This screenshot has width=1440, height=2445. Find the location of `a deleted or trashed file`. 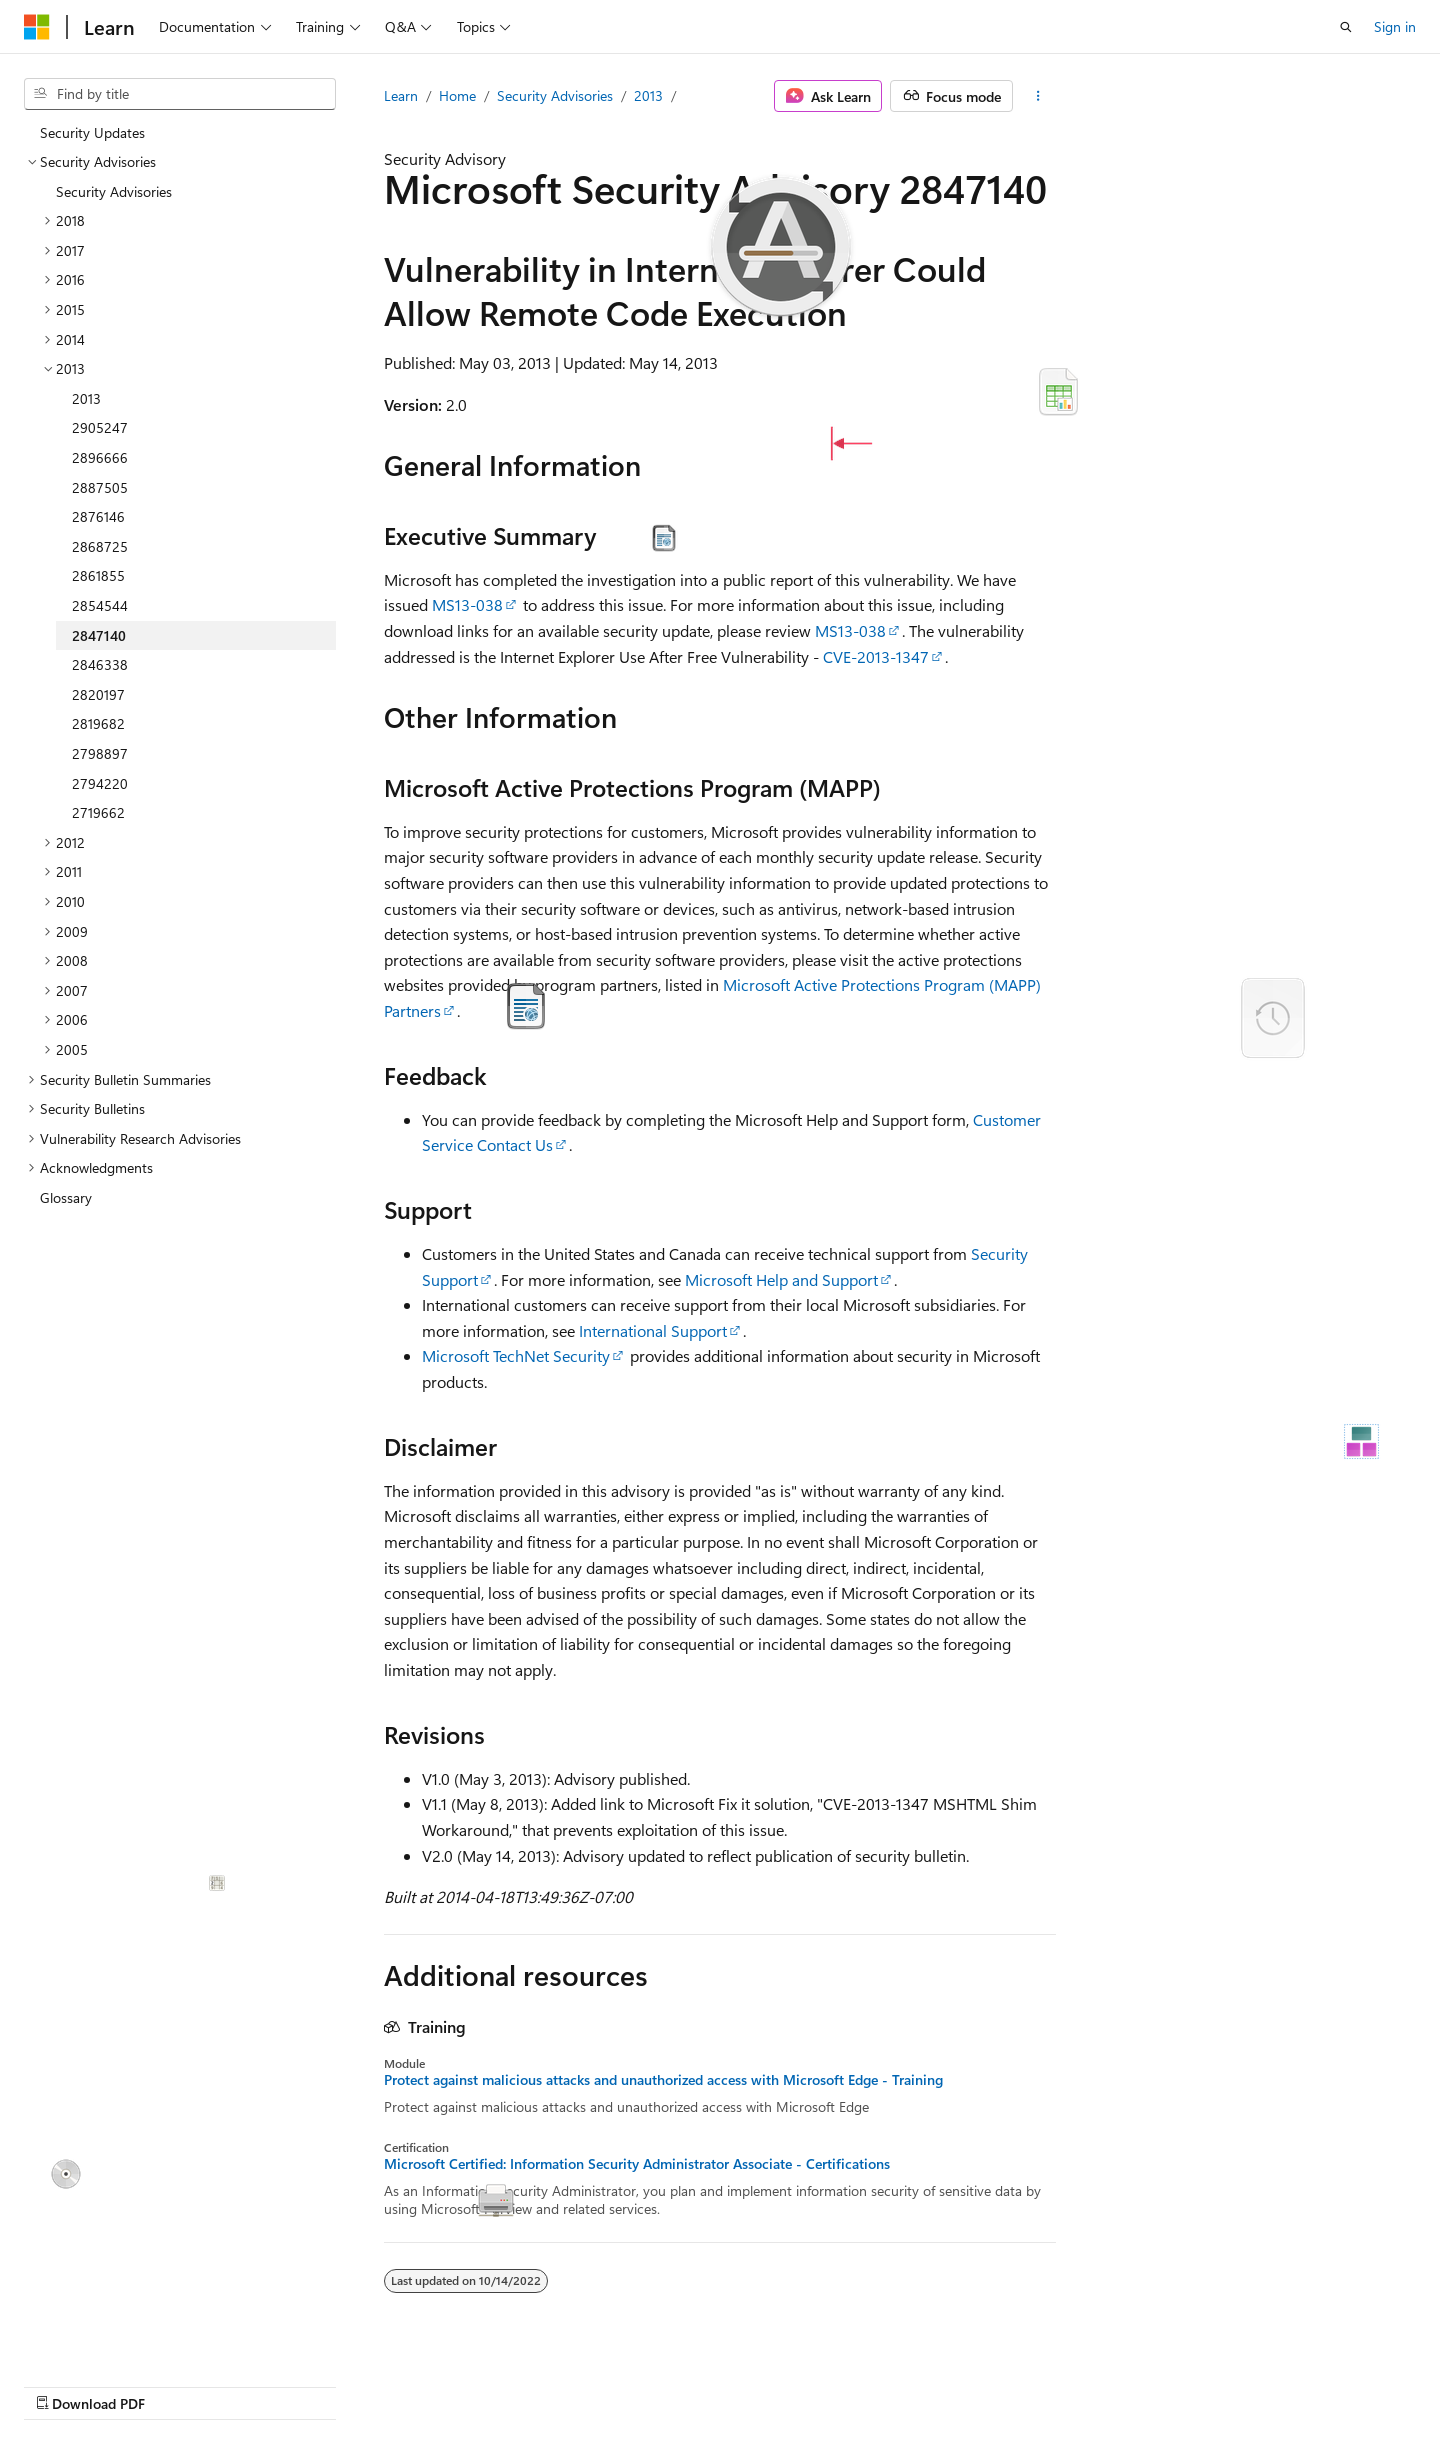

a deleted or trashed file is located at coordinates (1273, 1018).